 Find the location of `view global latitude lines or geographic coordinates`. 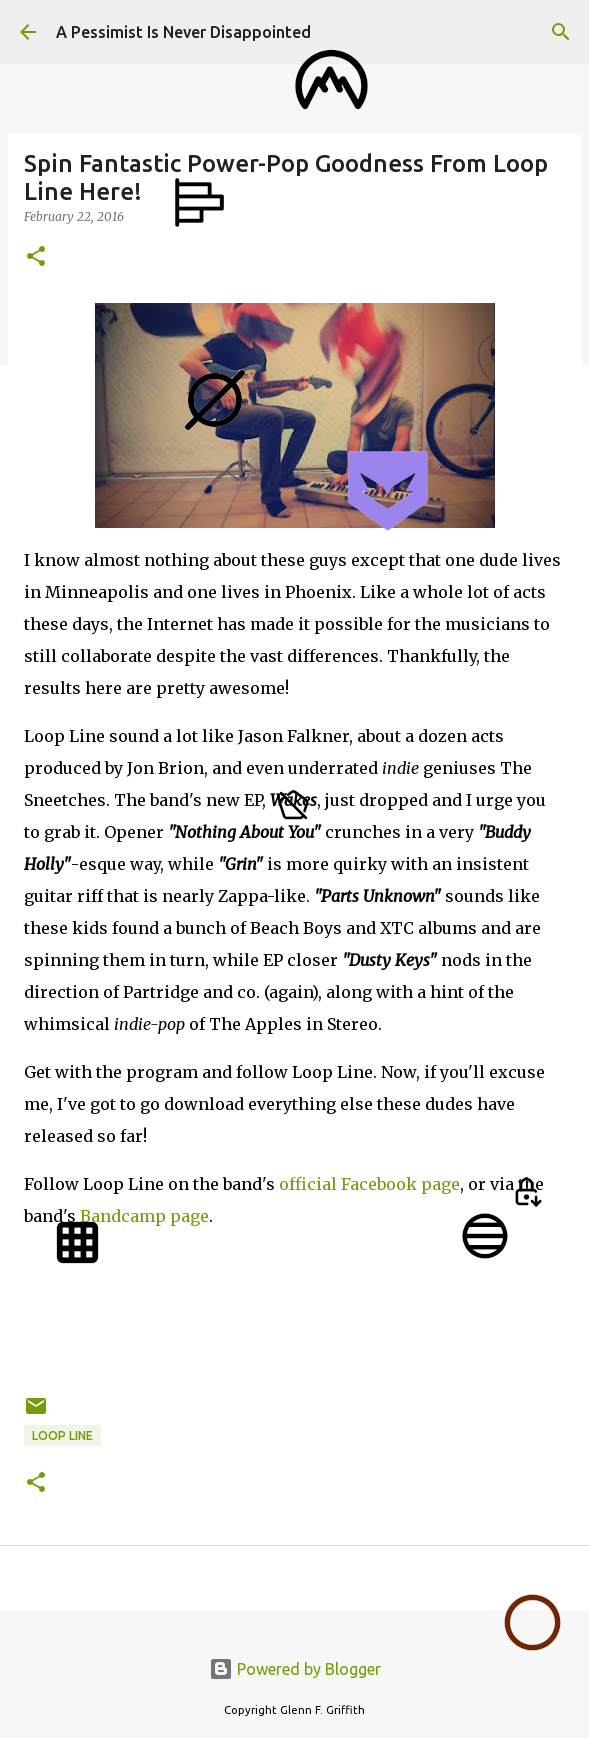

view global latitude lines or geographic coordinates is located at coordinates (485, 1236).